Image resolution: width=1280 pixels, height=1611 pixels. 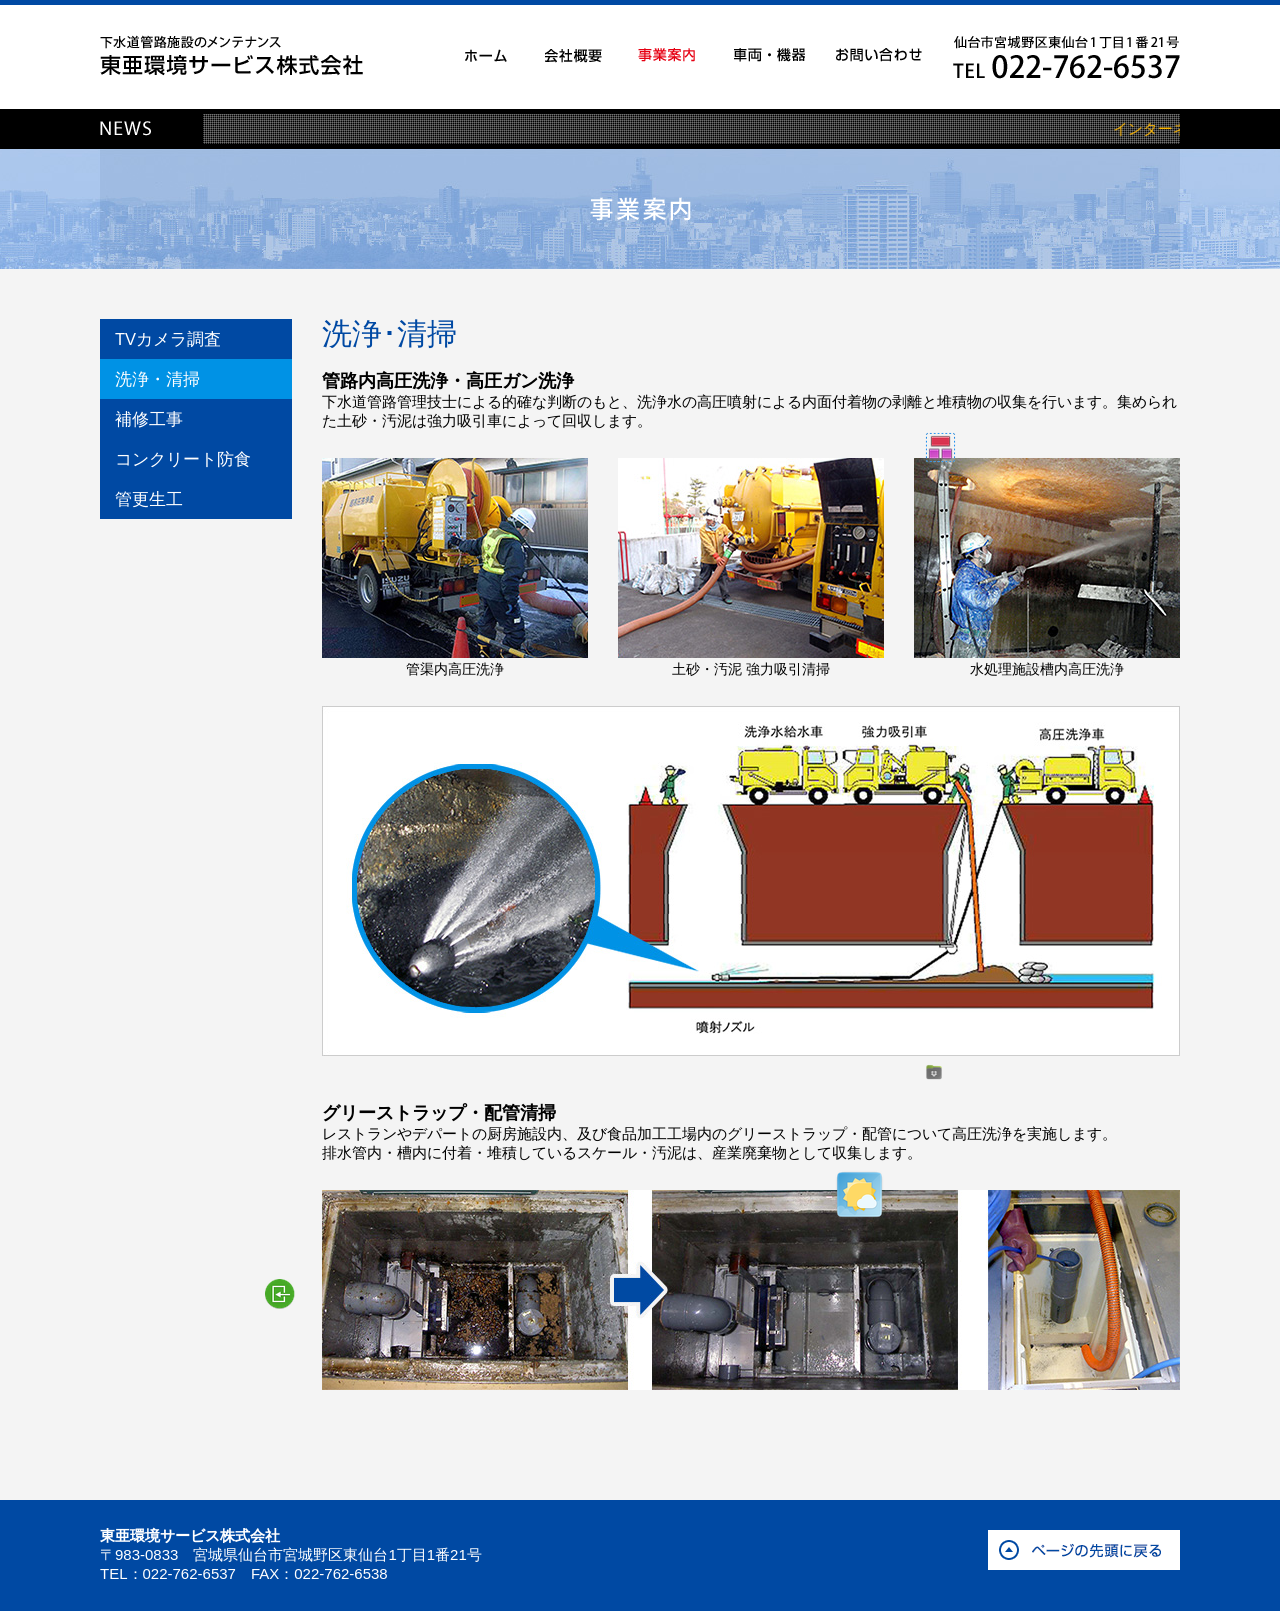 What do you see at coordinates (940, 447) in the screenshot?
I see `select all items in the current view` at bounding box center [940, 447].